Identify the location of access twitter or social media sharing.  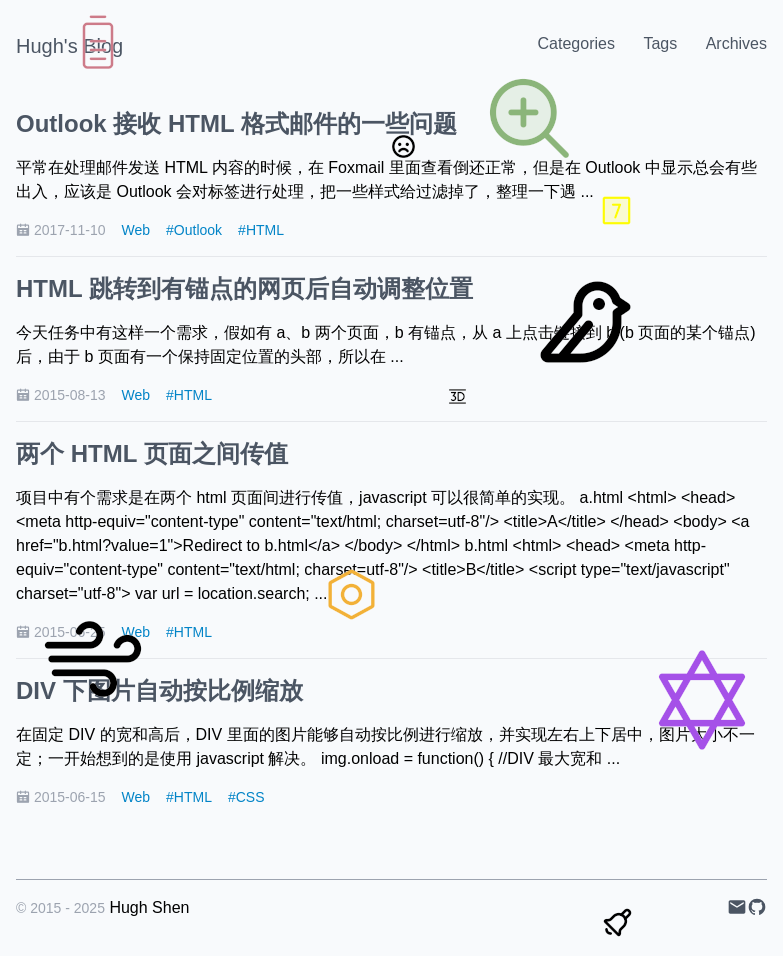
(587, 325).